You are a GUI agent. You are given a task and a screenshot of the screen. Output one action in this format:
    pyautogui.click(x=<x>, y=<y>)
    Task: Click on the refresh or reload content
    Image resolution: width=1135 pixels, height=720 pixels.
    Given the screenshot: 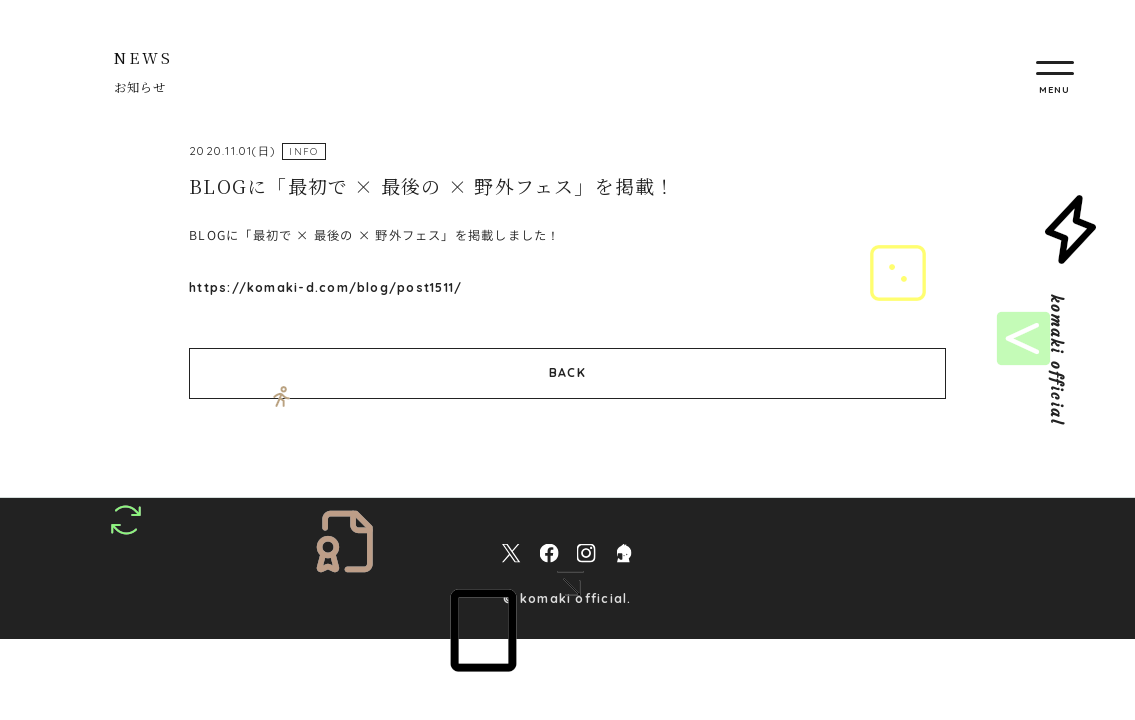 What is the action you would take?
    pyautogui.click(x=126, y=520)
    